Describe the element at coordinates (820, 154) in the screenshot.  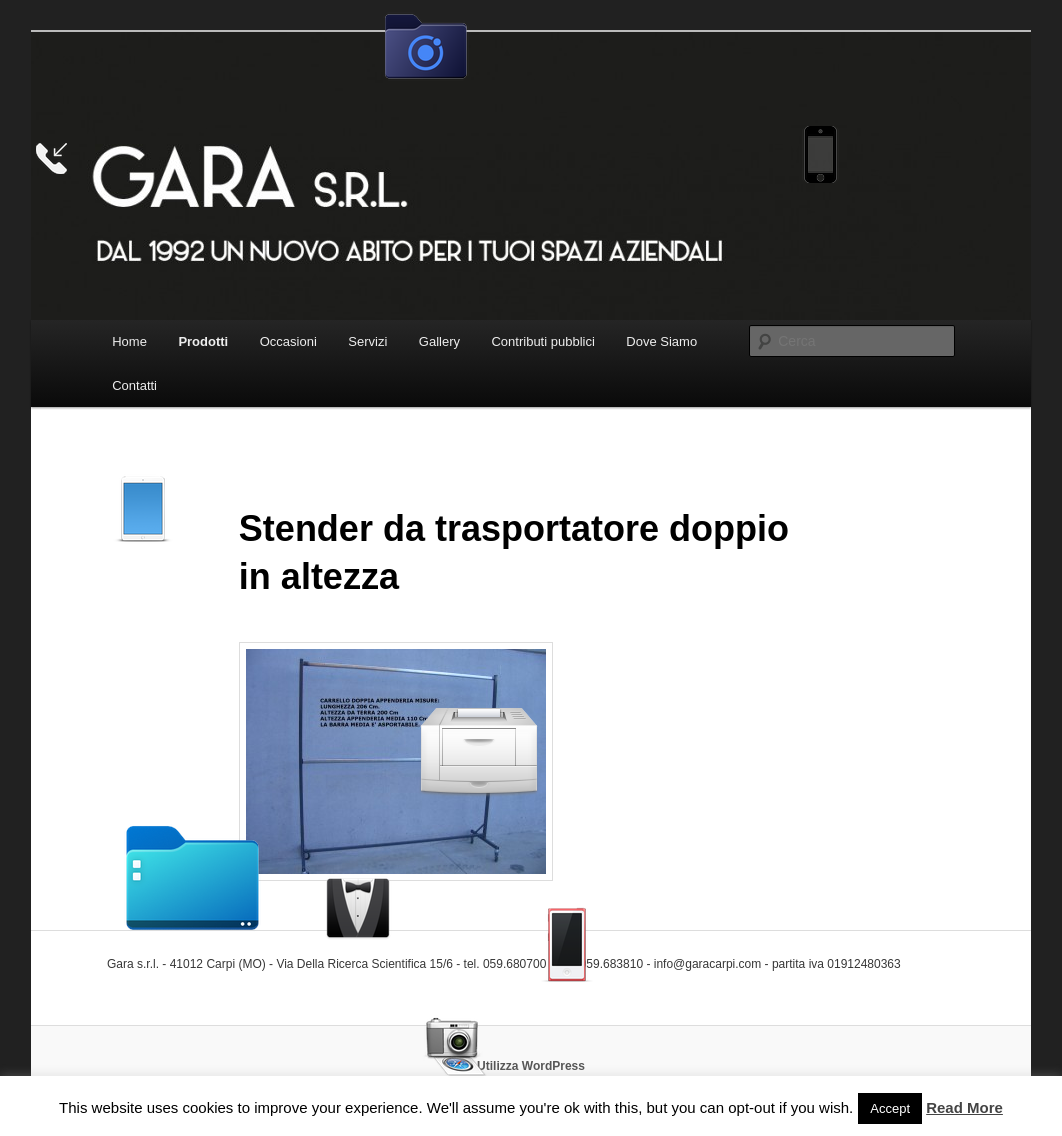
I see `iPod Touch device in sidebar navigation` at that location.